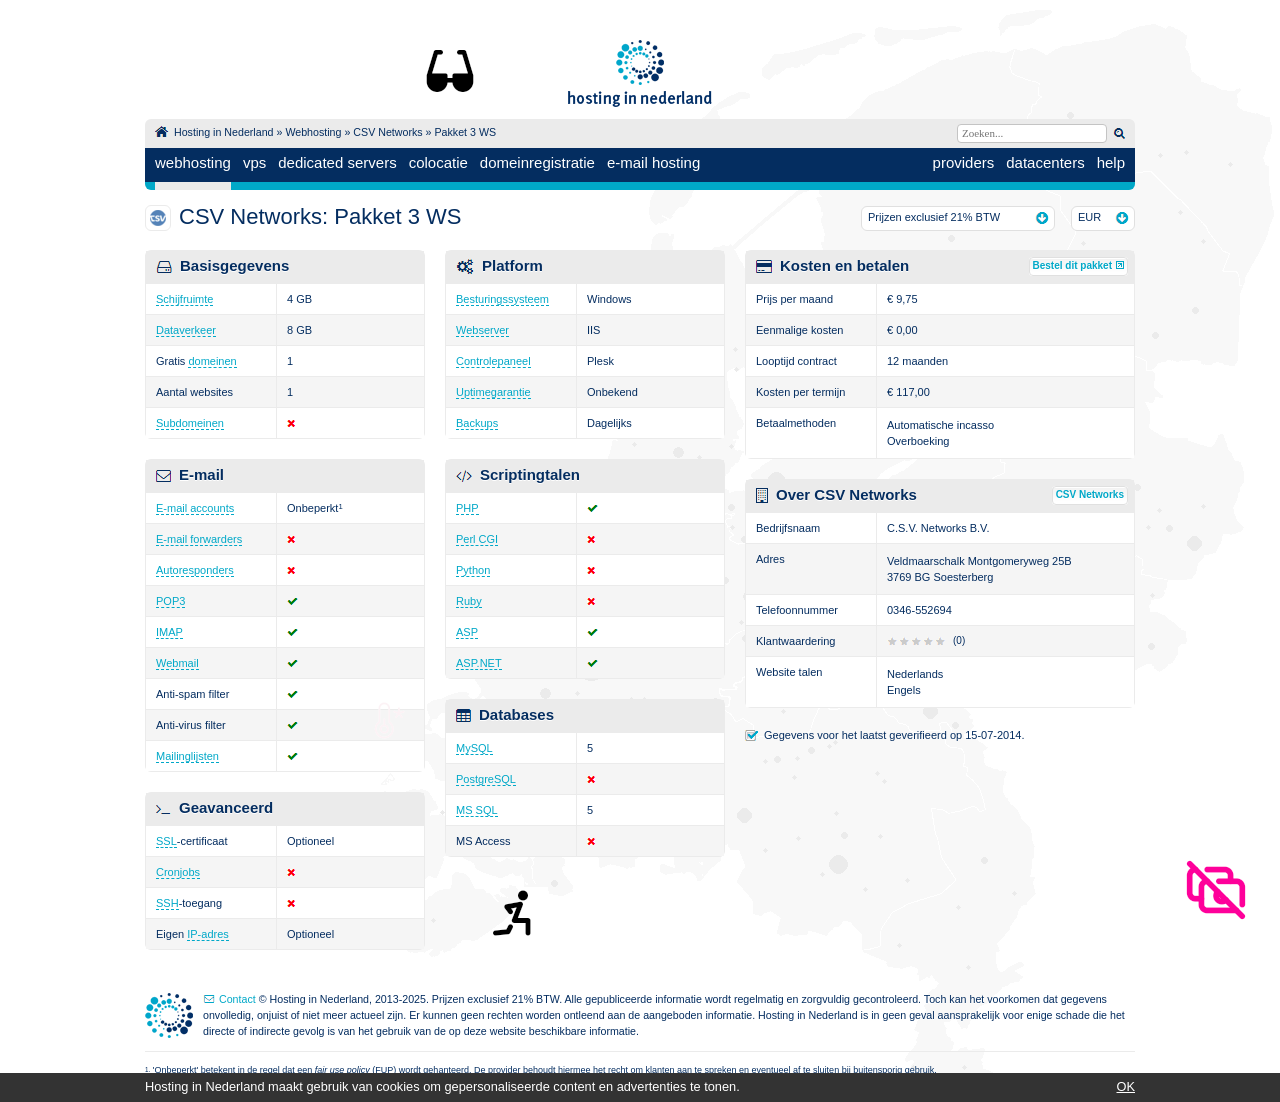  What do you see at coordinates (1216, 890) in the screenshot?
I see `indicates payment is unavailable or disabled` at bounding box center [1216, 890].